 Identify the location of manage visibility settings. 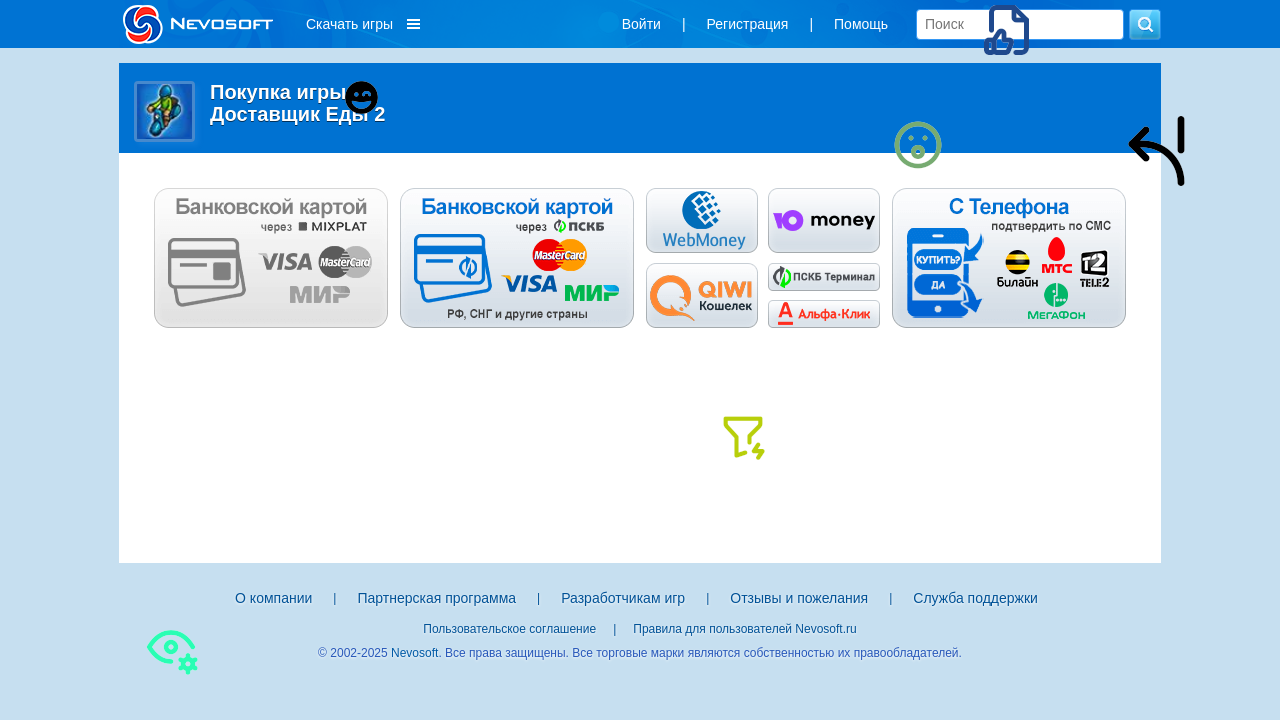
(171, 647).